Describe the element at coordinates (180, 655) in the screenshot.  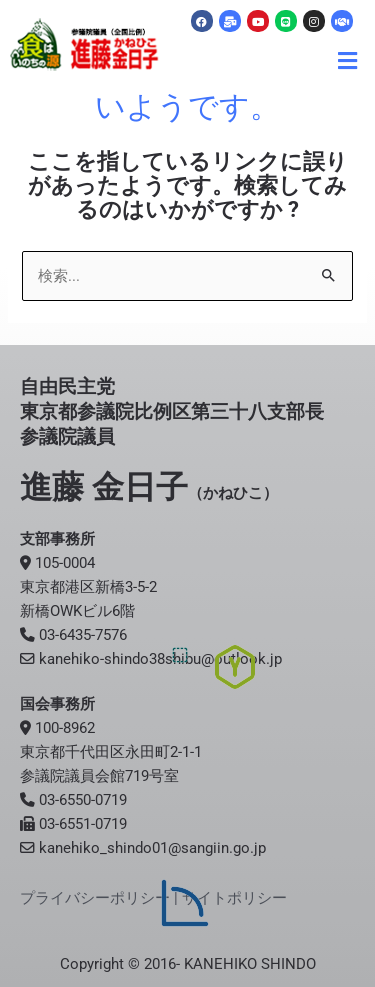
I see `create a selection area` at that location.